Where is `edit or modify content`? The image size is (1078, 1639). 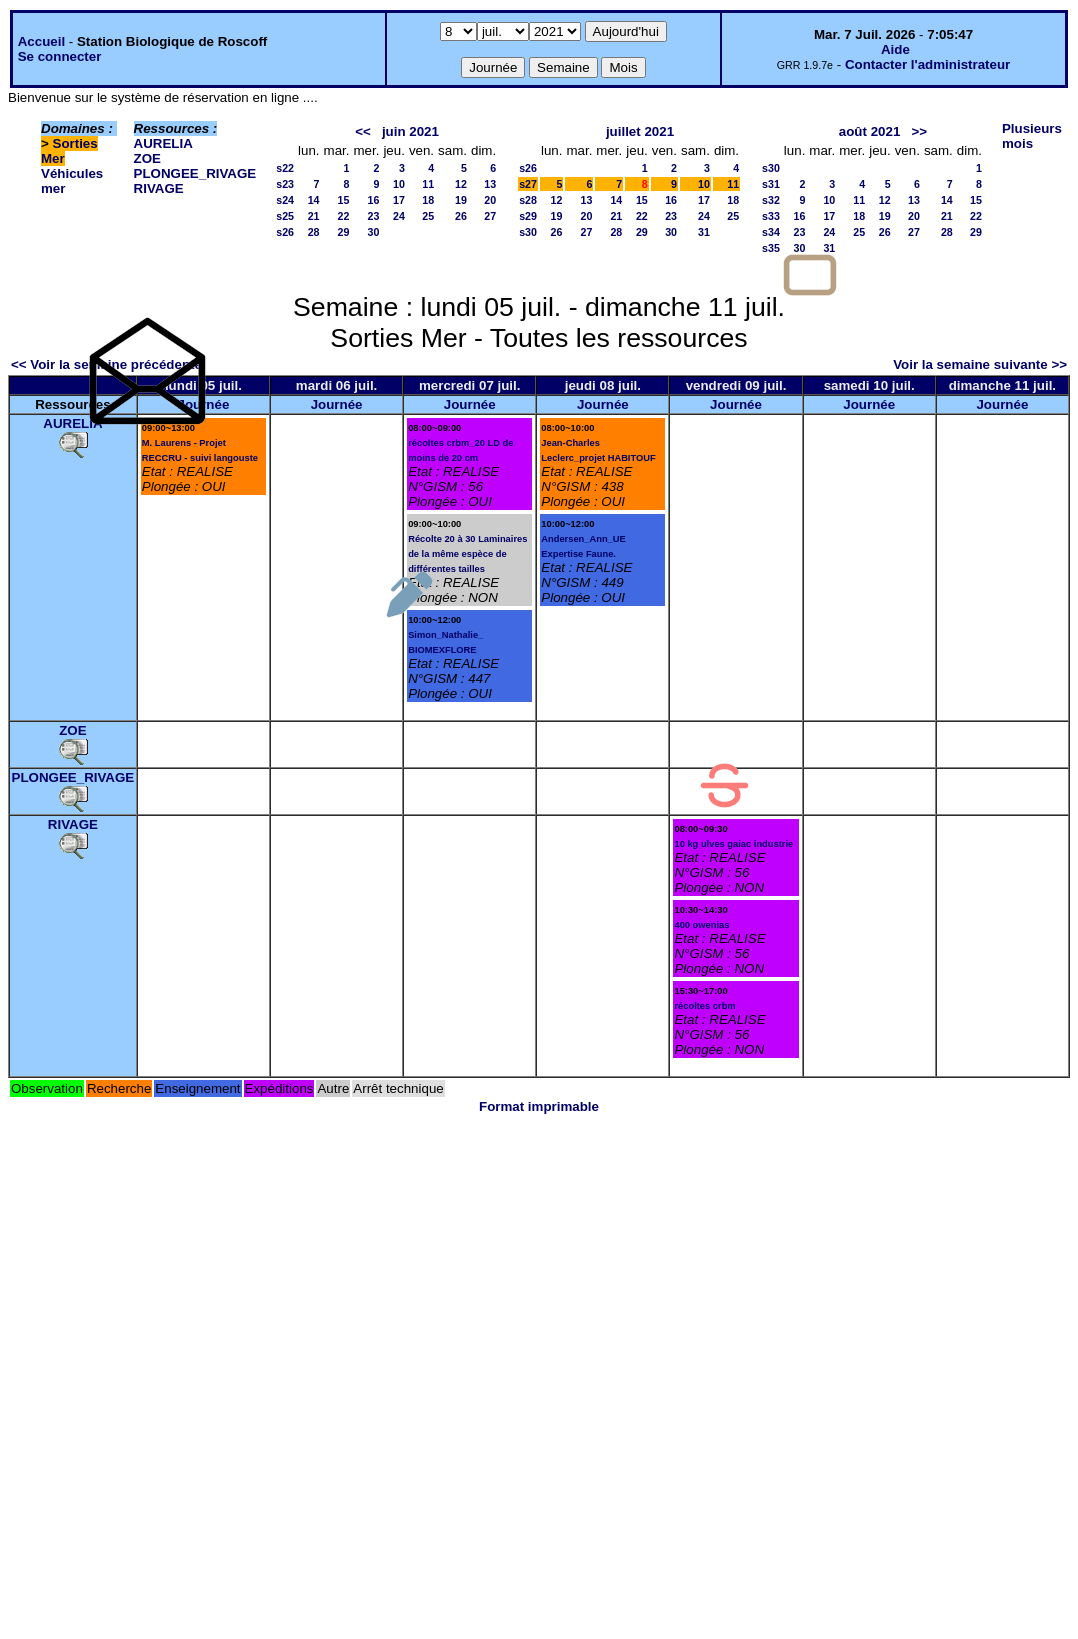
edit or modify content is located at coordinates (409, 594).